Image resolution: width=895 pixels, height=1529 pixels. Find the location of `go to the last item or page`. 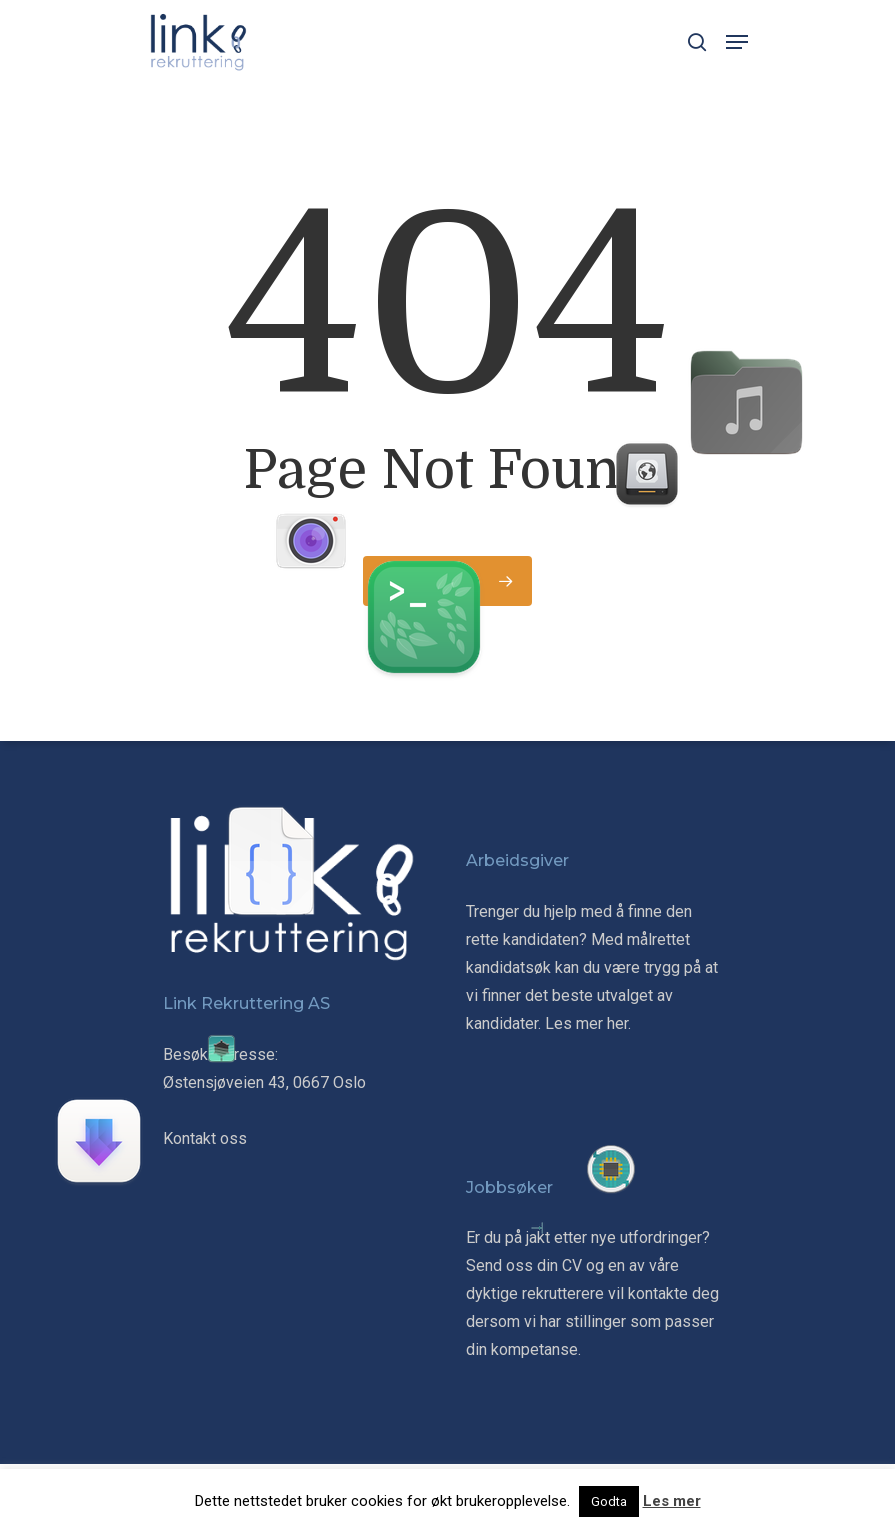

go to the last item or page is located at coordinates (537, 1228).